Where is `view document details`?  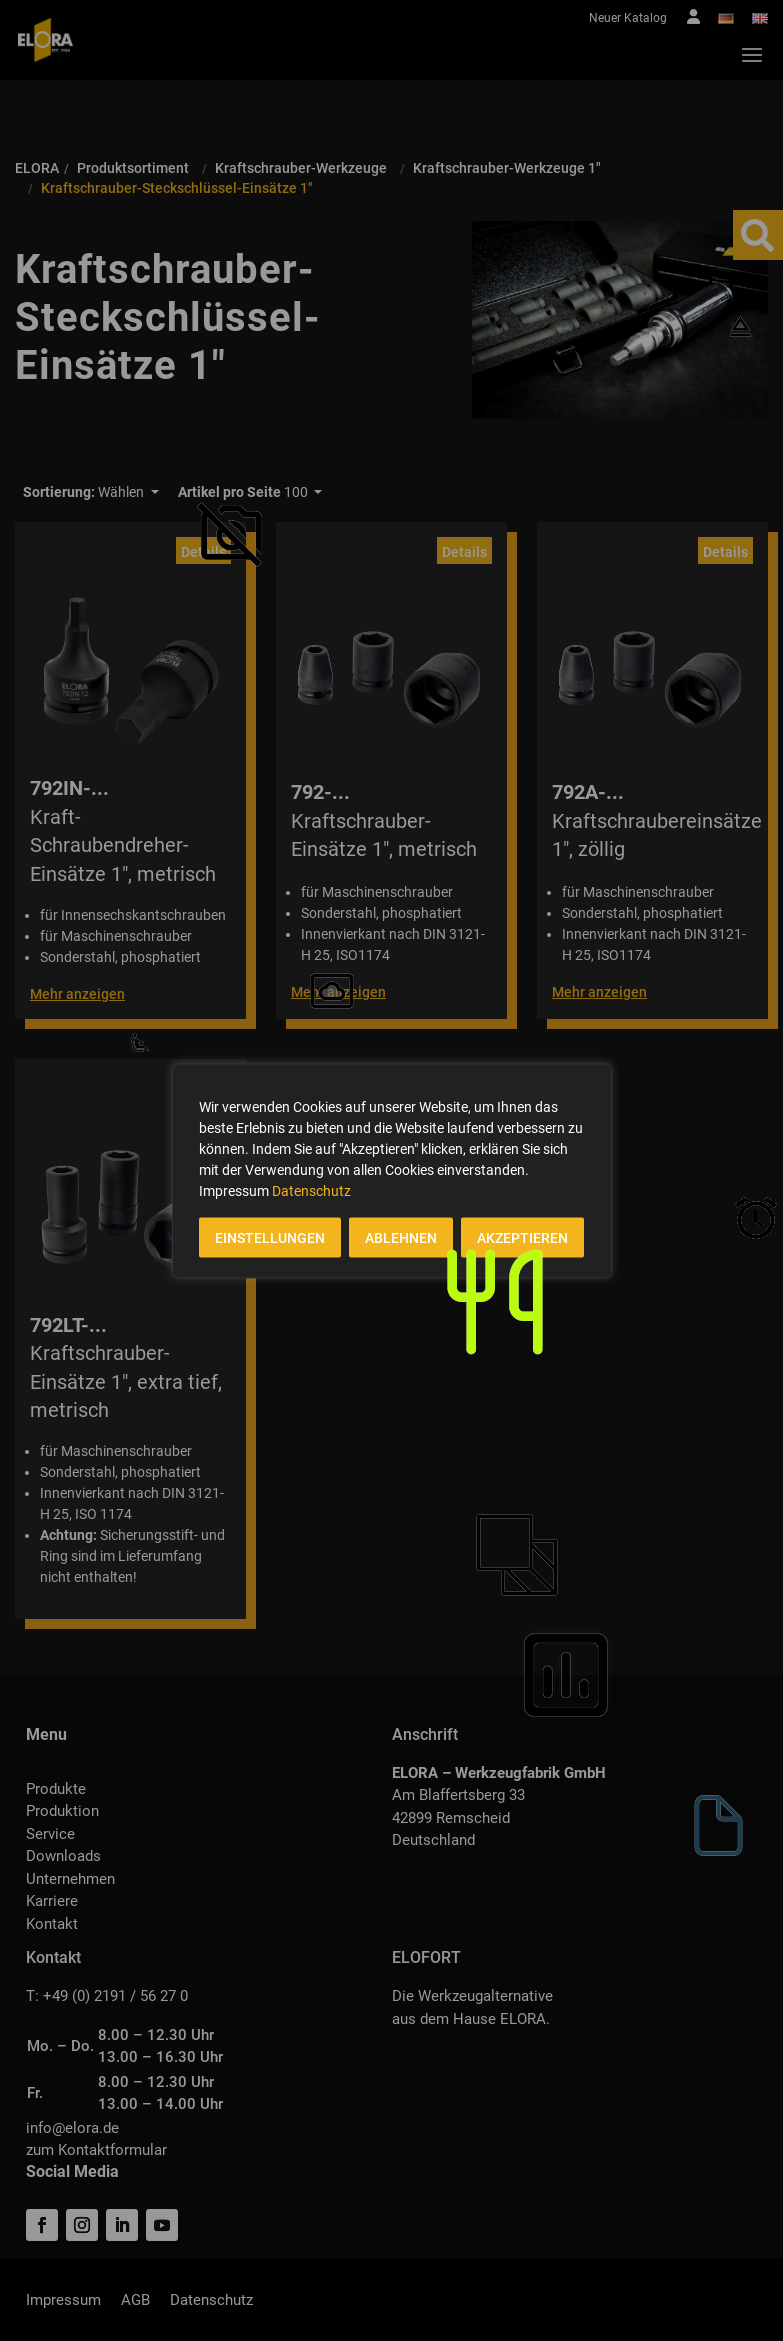
view document details is located at coordinates (718, 1825).